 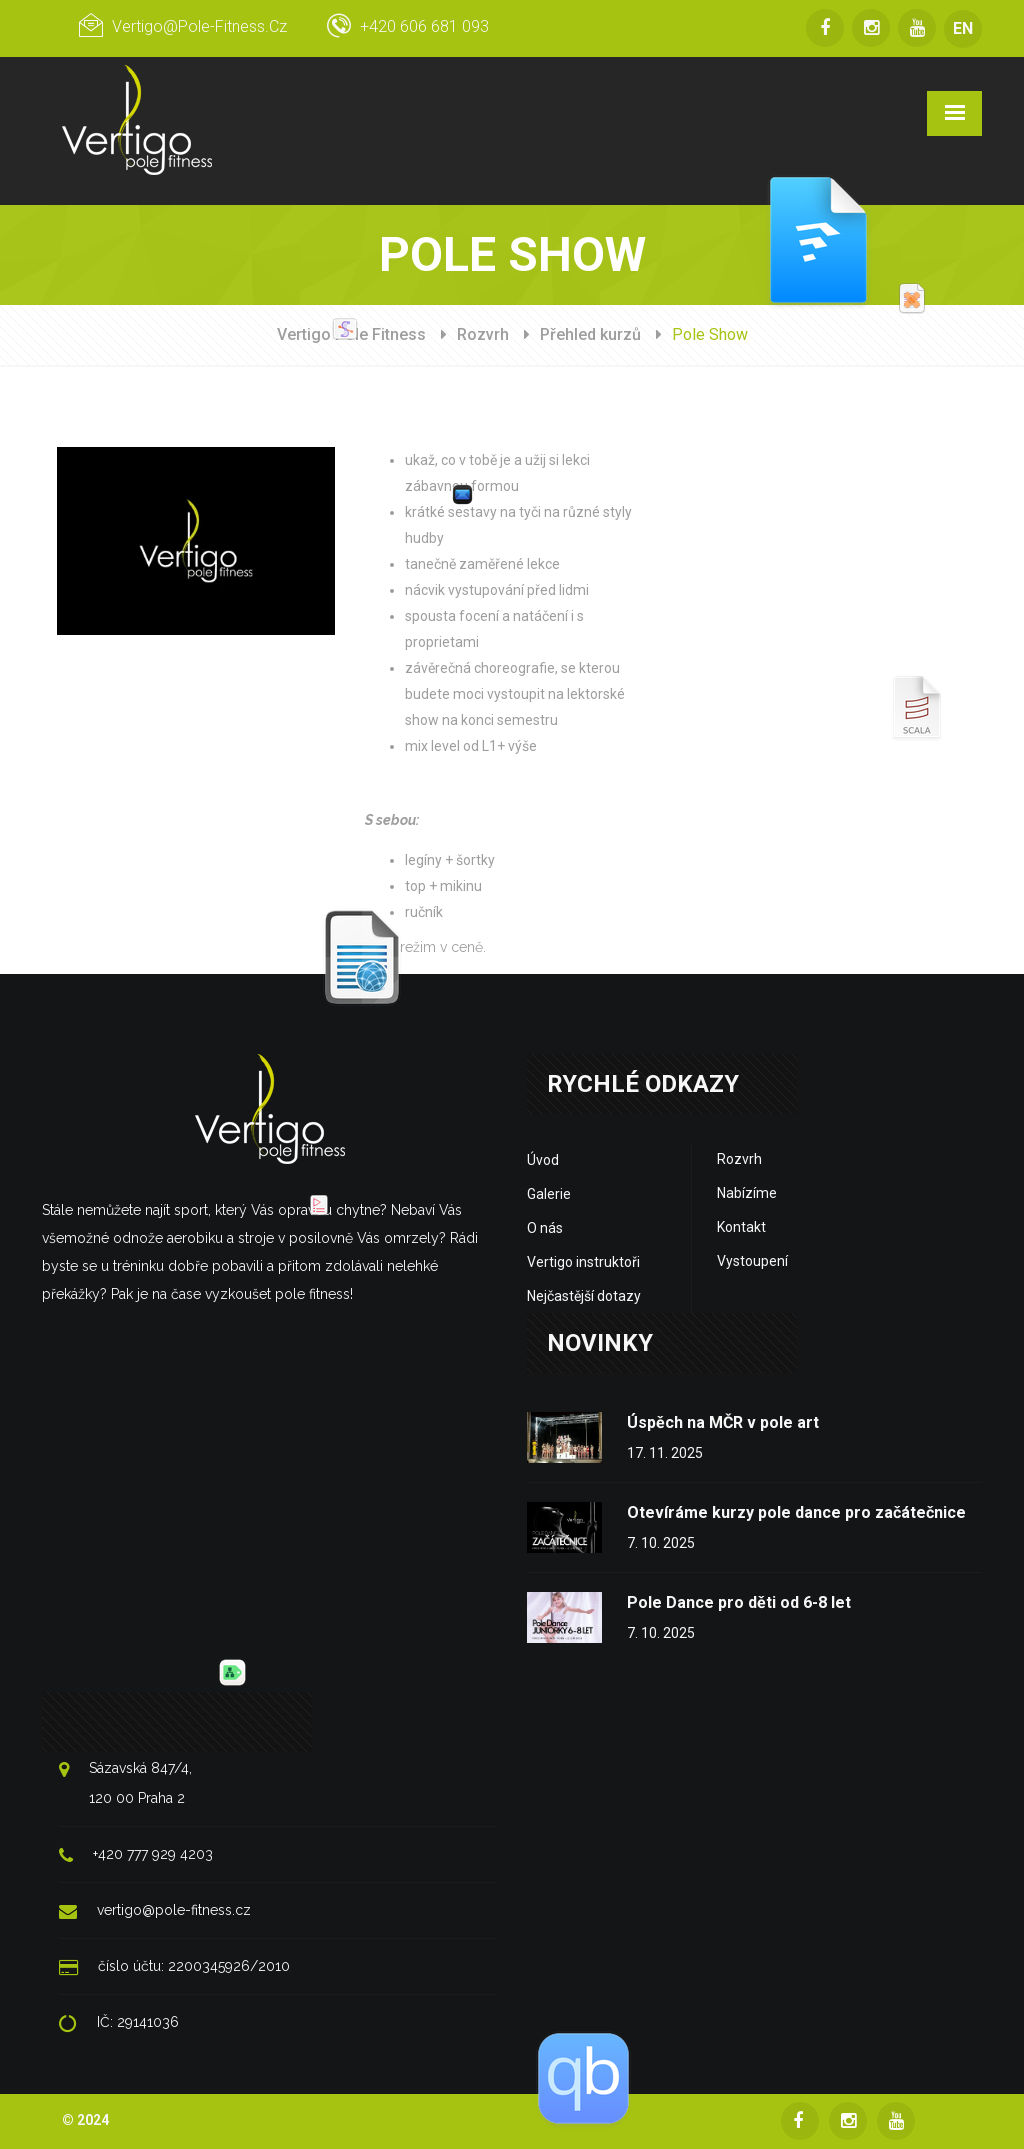 What do you see at coordinates (232, 1672) in the screenshot?
I see `open What IP network utility app` at bounding box center [232, 1672].